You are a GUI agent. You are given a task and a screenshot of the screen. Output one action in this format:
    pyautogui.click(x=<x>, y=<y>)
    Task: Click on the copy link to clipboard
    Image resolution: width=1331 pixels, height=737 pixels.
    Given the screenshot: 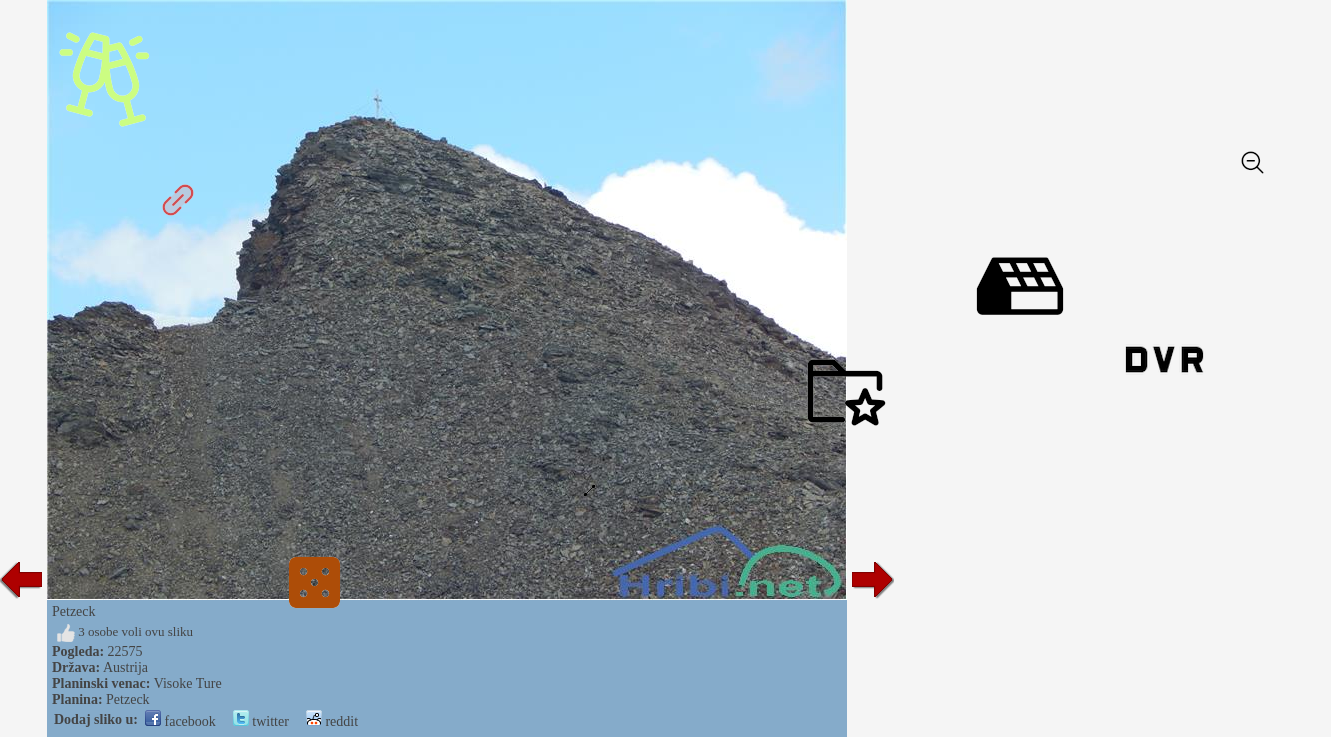 What is the action you would take?
    pyautogui.click(x=178, y=200)
    